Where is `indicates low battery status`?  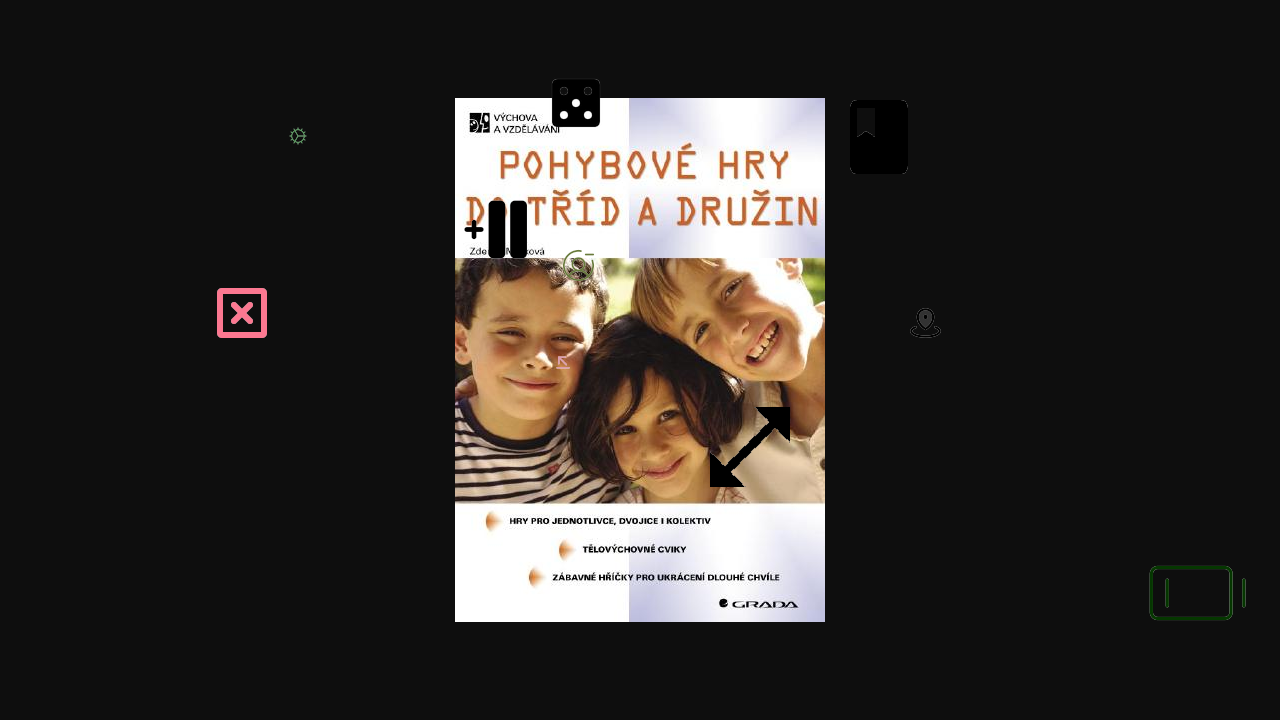 indicates low battery status is located at coordinates (1196, 593).